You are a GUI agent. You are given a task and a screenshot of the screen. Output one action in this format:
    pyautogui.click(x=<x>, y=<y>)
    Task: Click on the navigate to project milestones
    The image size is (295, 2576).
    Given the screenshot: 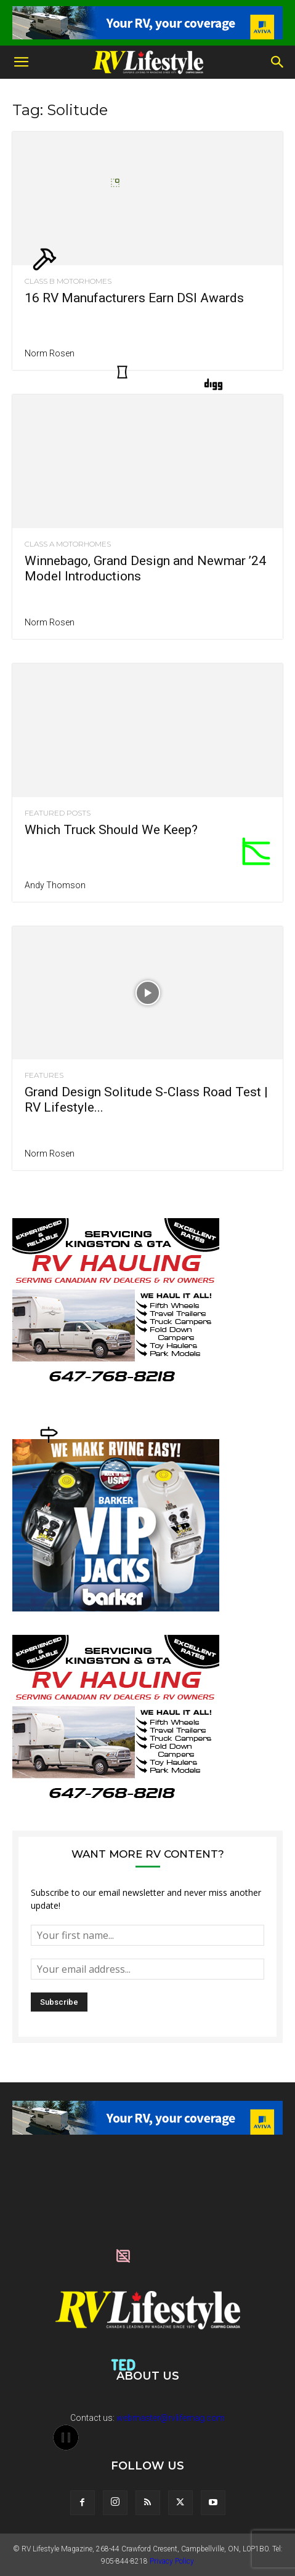 What is the action you would take?
    pyautogui.click(x=49, y=1435)
    